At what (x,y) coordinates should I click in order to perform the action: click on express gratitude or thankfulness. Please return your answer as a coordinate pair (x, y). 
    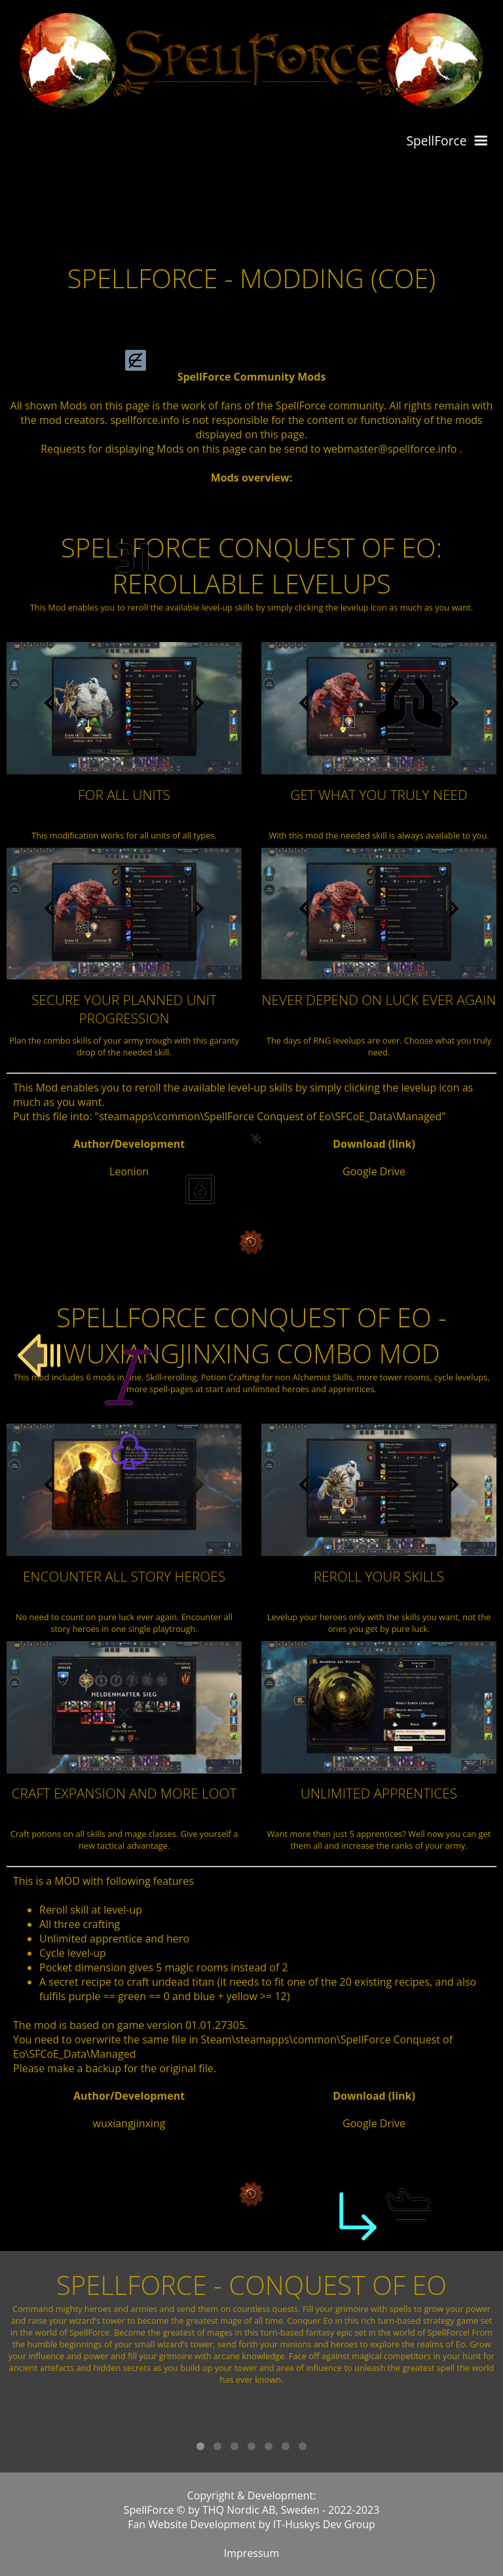
    Looking at the image, I should click on (409, 702).